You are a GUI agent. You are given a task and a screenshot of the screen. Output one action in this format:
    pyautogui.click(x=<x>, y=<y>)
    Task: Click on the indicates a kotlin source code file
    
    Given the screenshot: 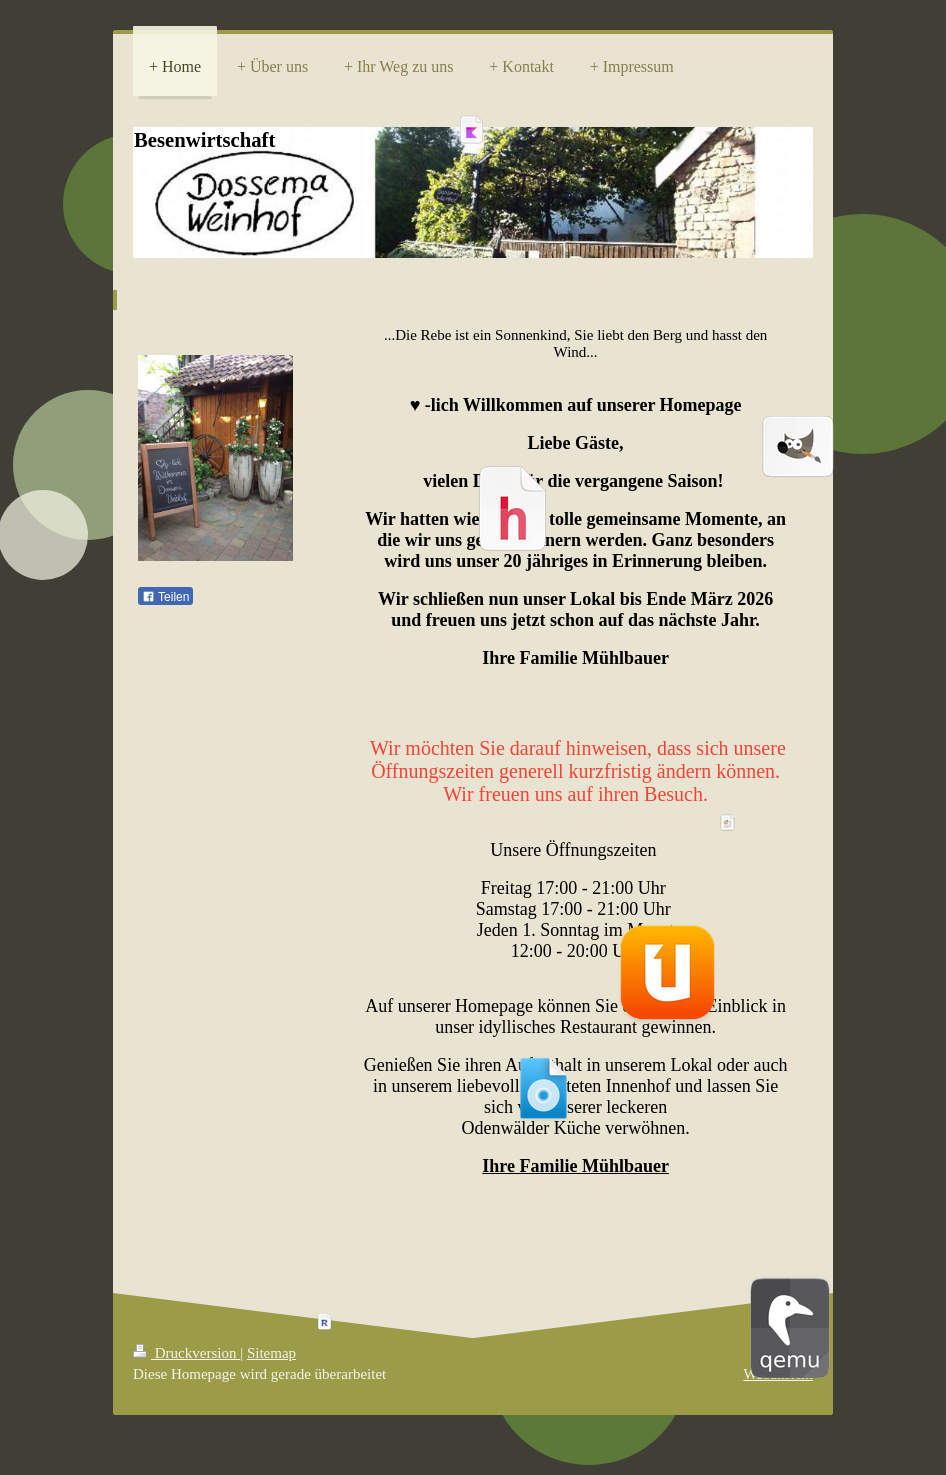 What is the action you would take?
    pyautogui.click(x=471, y=129)
    